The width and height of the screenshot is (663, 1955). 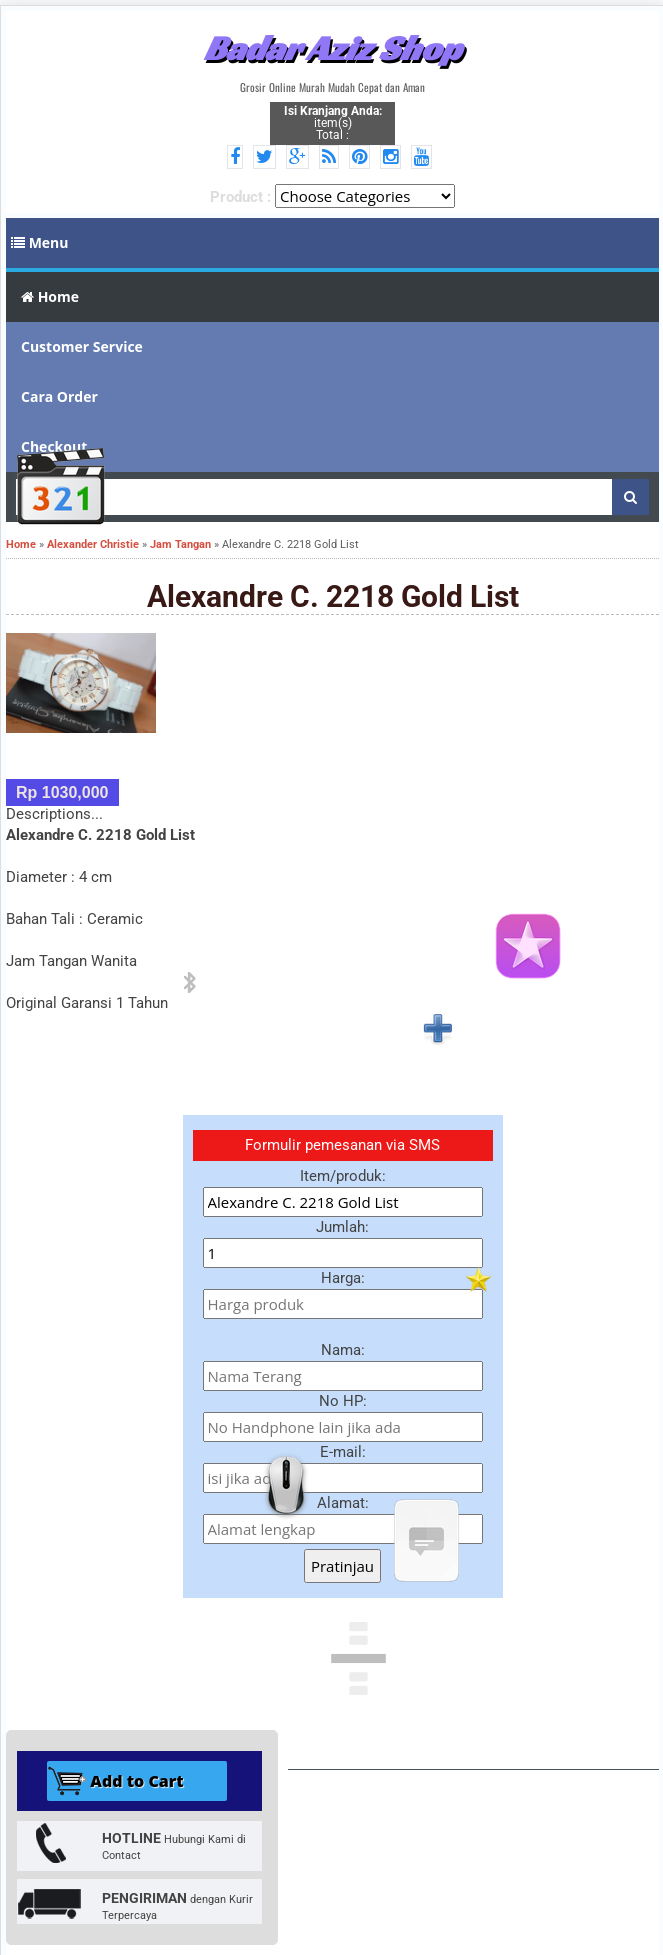 I want to click on indicates bluetooth is currently active and connected, so click(x=190, y=982).